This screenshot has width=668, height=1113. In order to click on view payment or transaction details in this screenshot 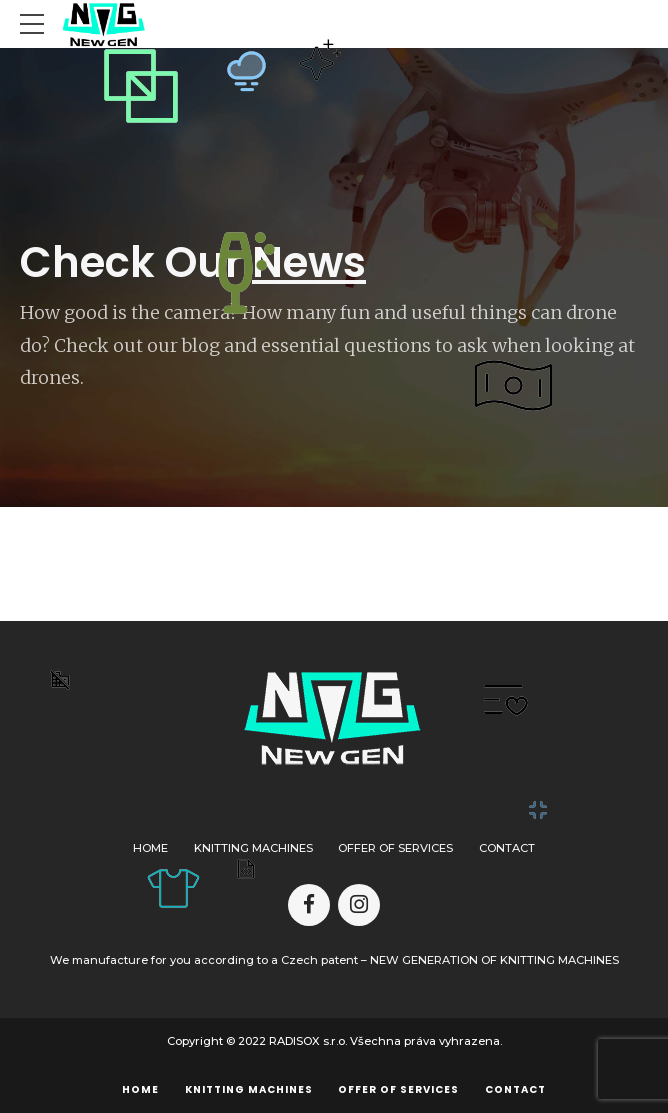, I will do `click(513, 385)`.